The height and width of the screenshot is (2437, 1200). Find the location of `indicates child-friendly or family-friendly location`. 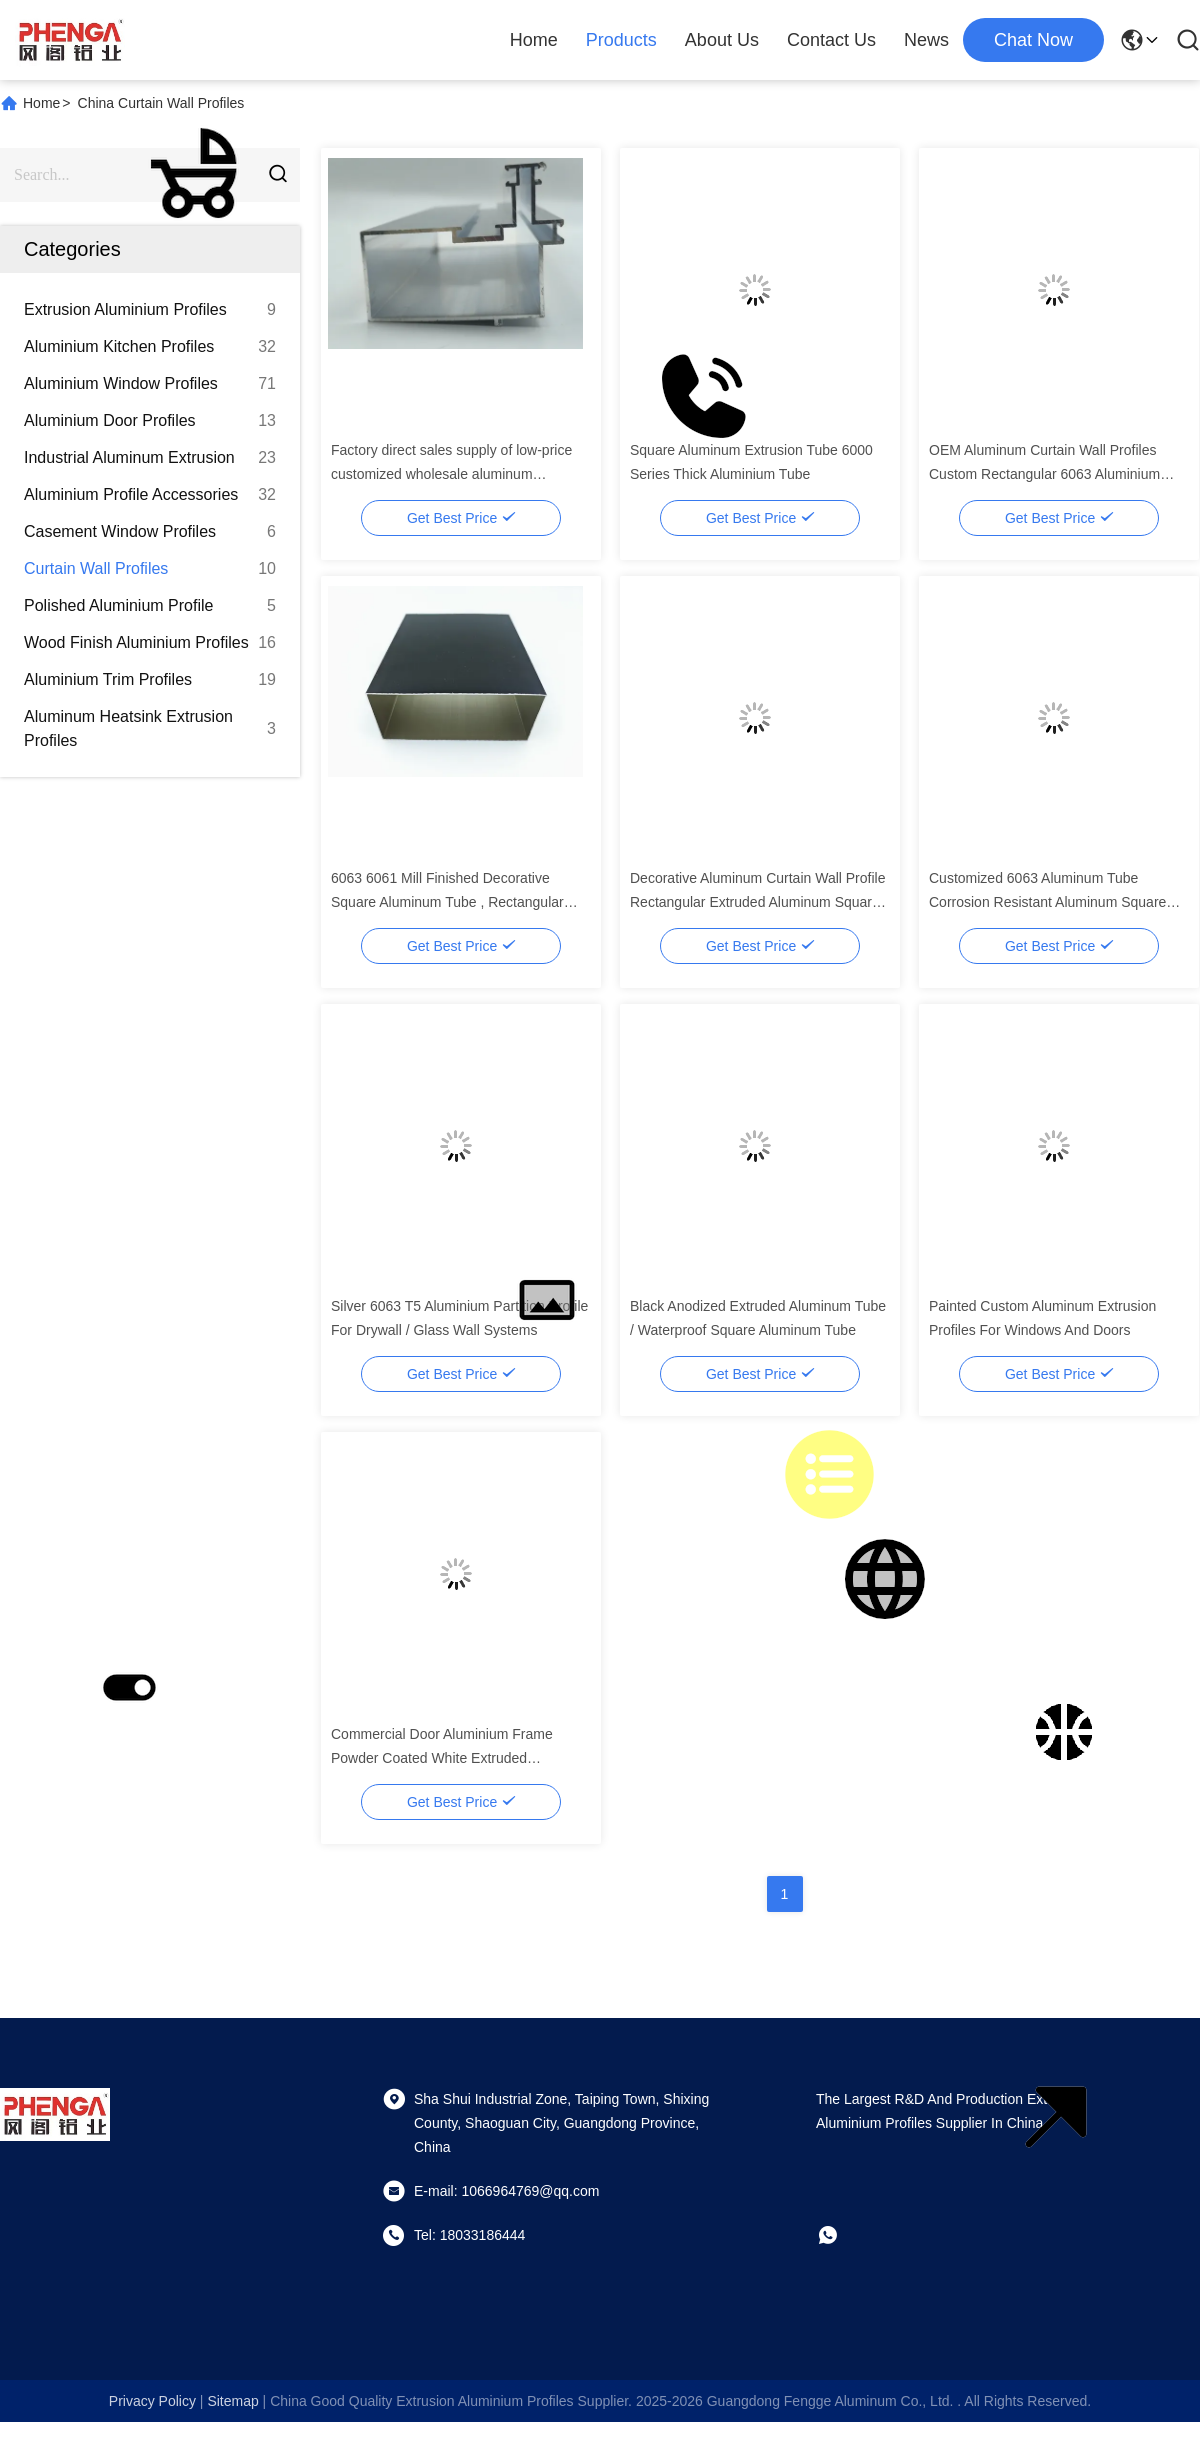

indicates child-friendly or family-friendly location is located at coordinates (196, 173).